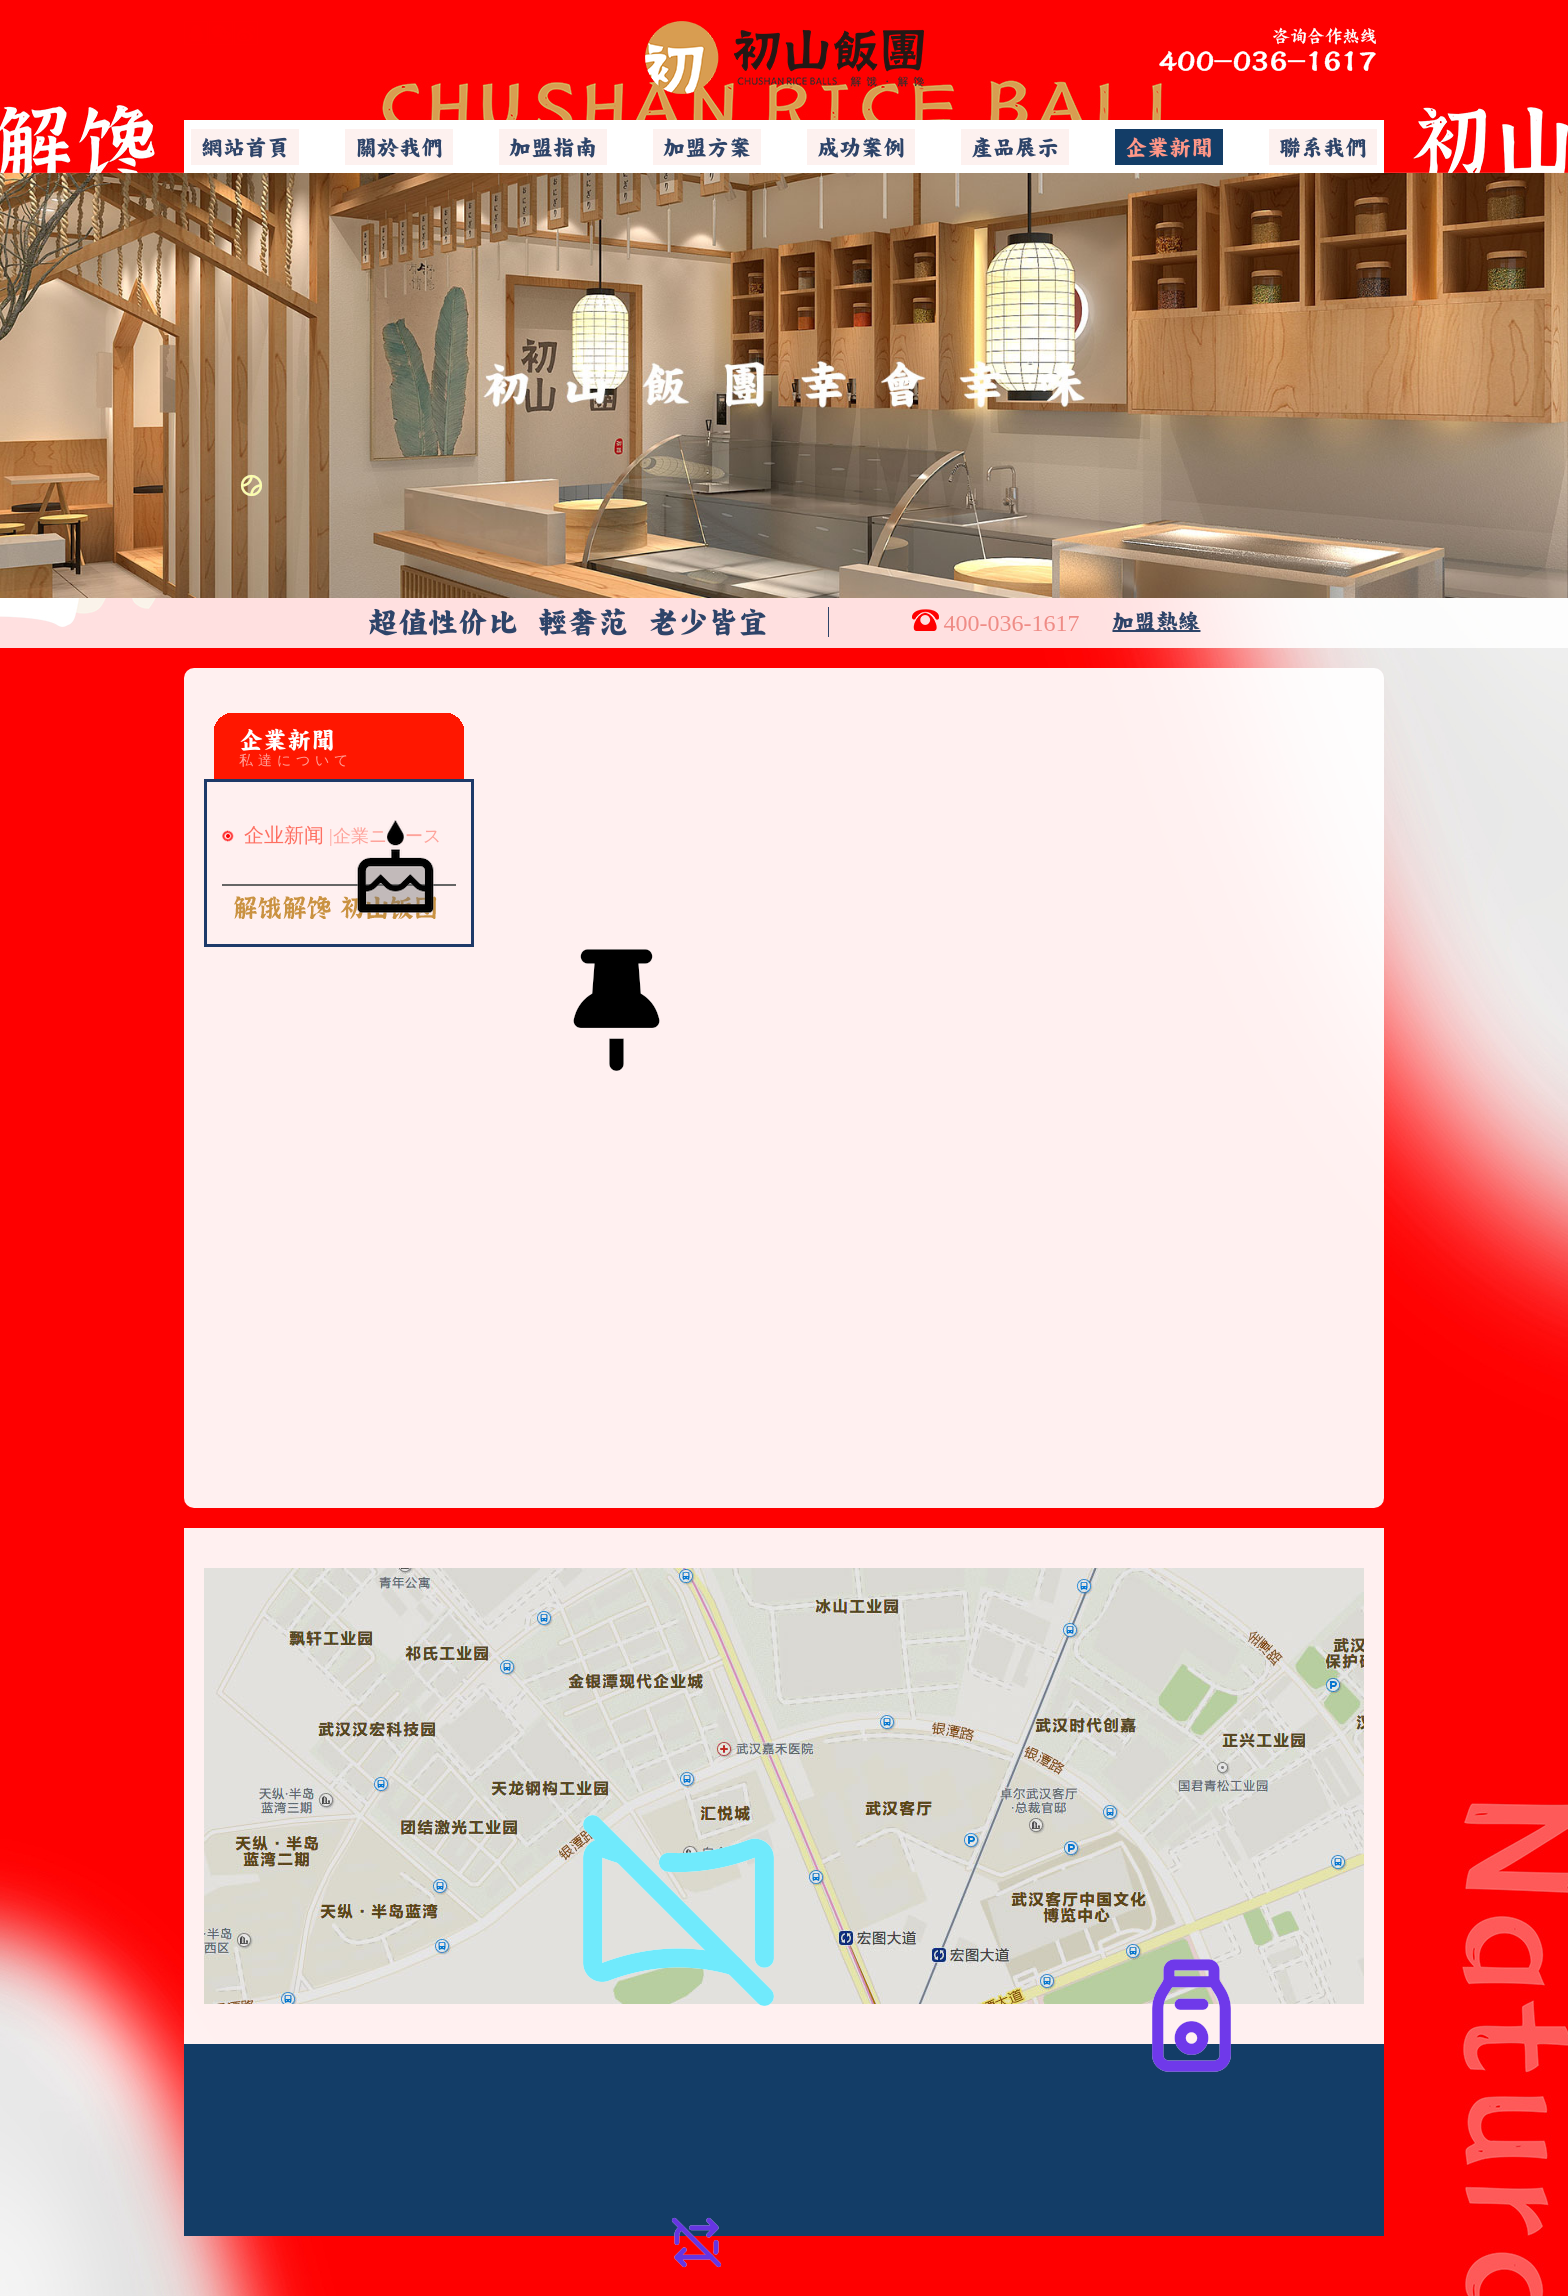 The image size is (1568, 2296). What do you see at coordinates (678, 1910) in the screenshot?
I see `disable horizontal panorama mode` at bounding box center [678, 1910].